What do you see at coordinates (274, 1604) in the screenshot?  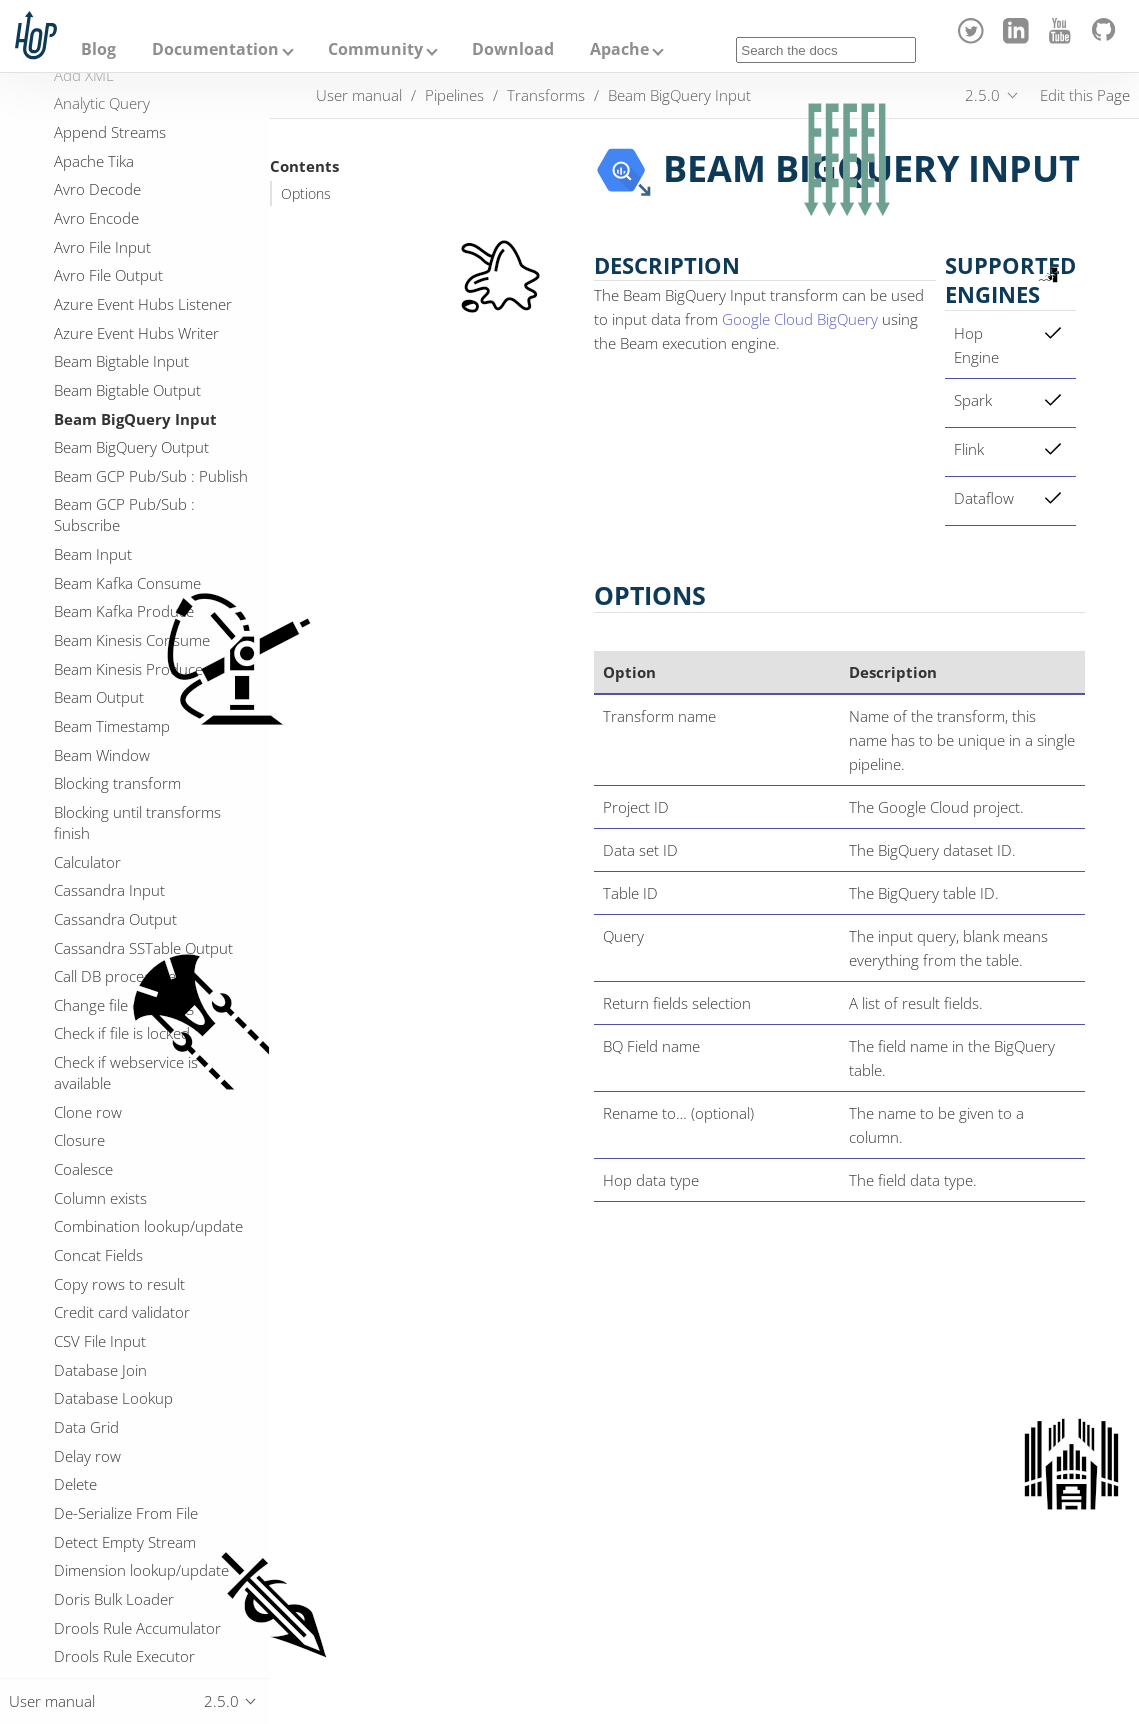 I see `activate spiral thrust attack ability` at bounding box center [274, 1604].